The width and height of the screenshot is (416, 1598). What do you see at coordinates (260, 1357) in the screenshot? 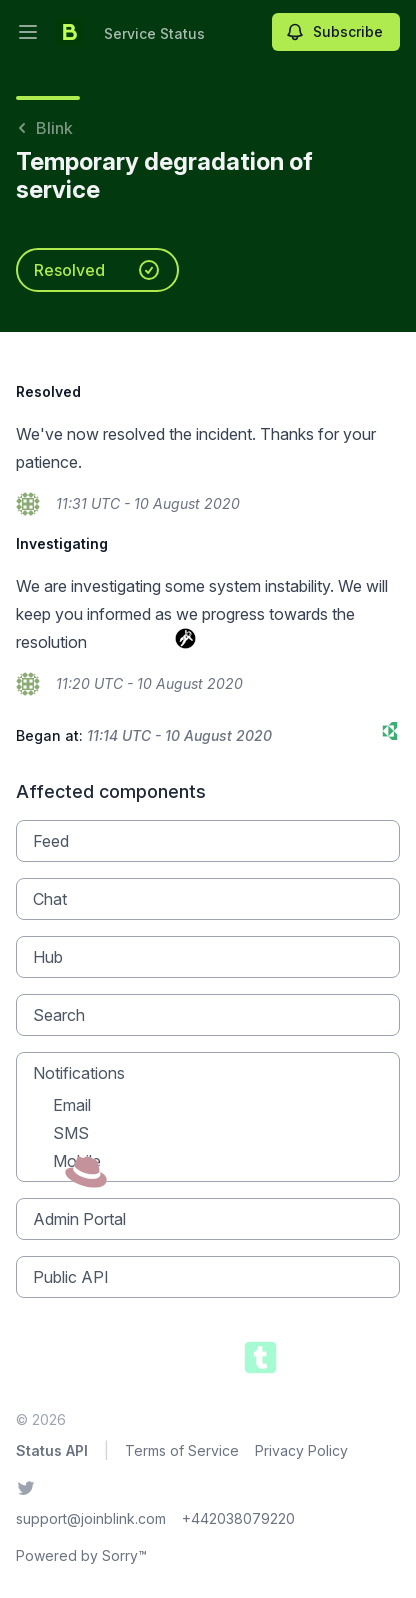
I see `open tumblr app` at bounding box center [260, 1357].